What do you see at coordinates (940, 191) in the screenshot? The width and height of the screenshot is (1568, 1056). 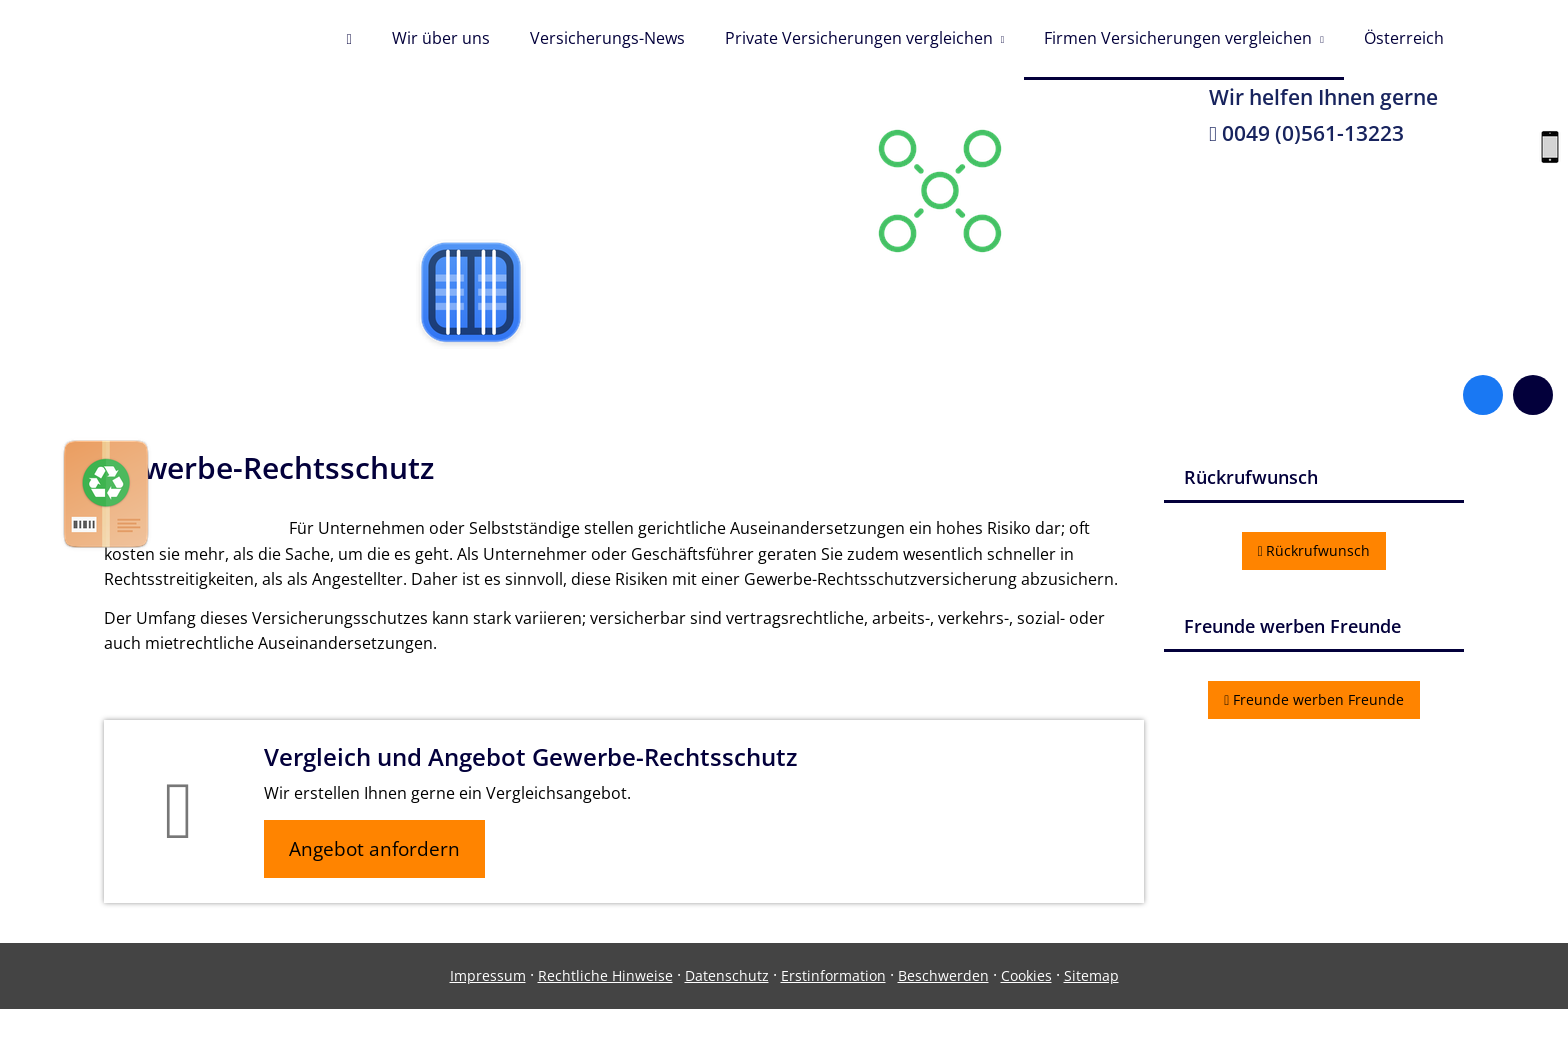 I see `access media library replication tools` at bounding box center [940, 191].